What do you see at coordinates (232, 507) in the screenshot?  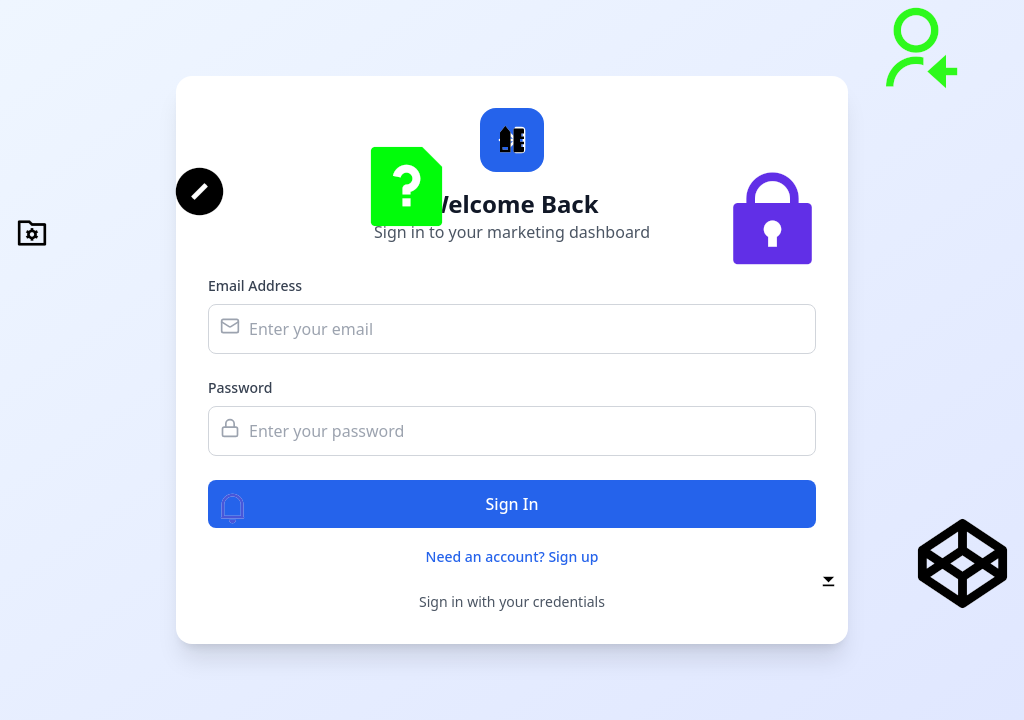 I see `view notifications` at bounding box center [232, 507].